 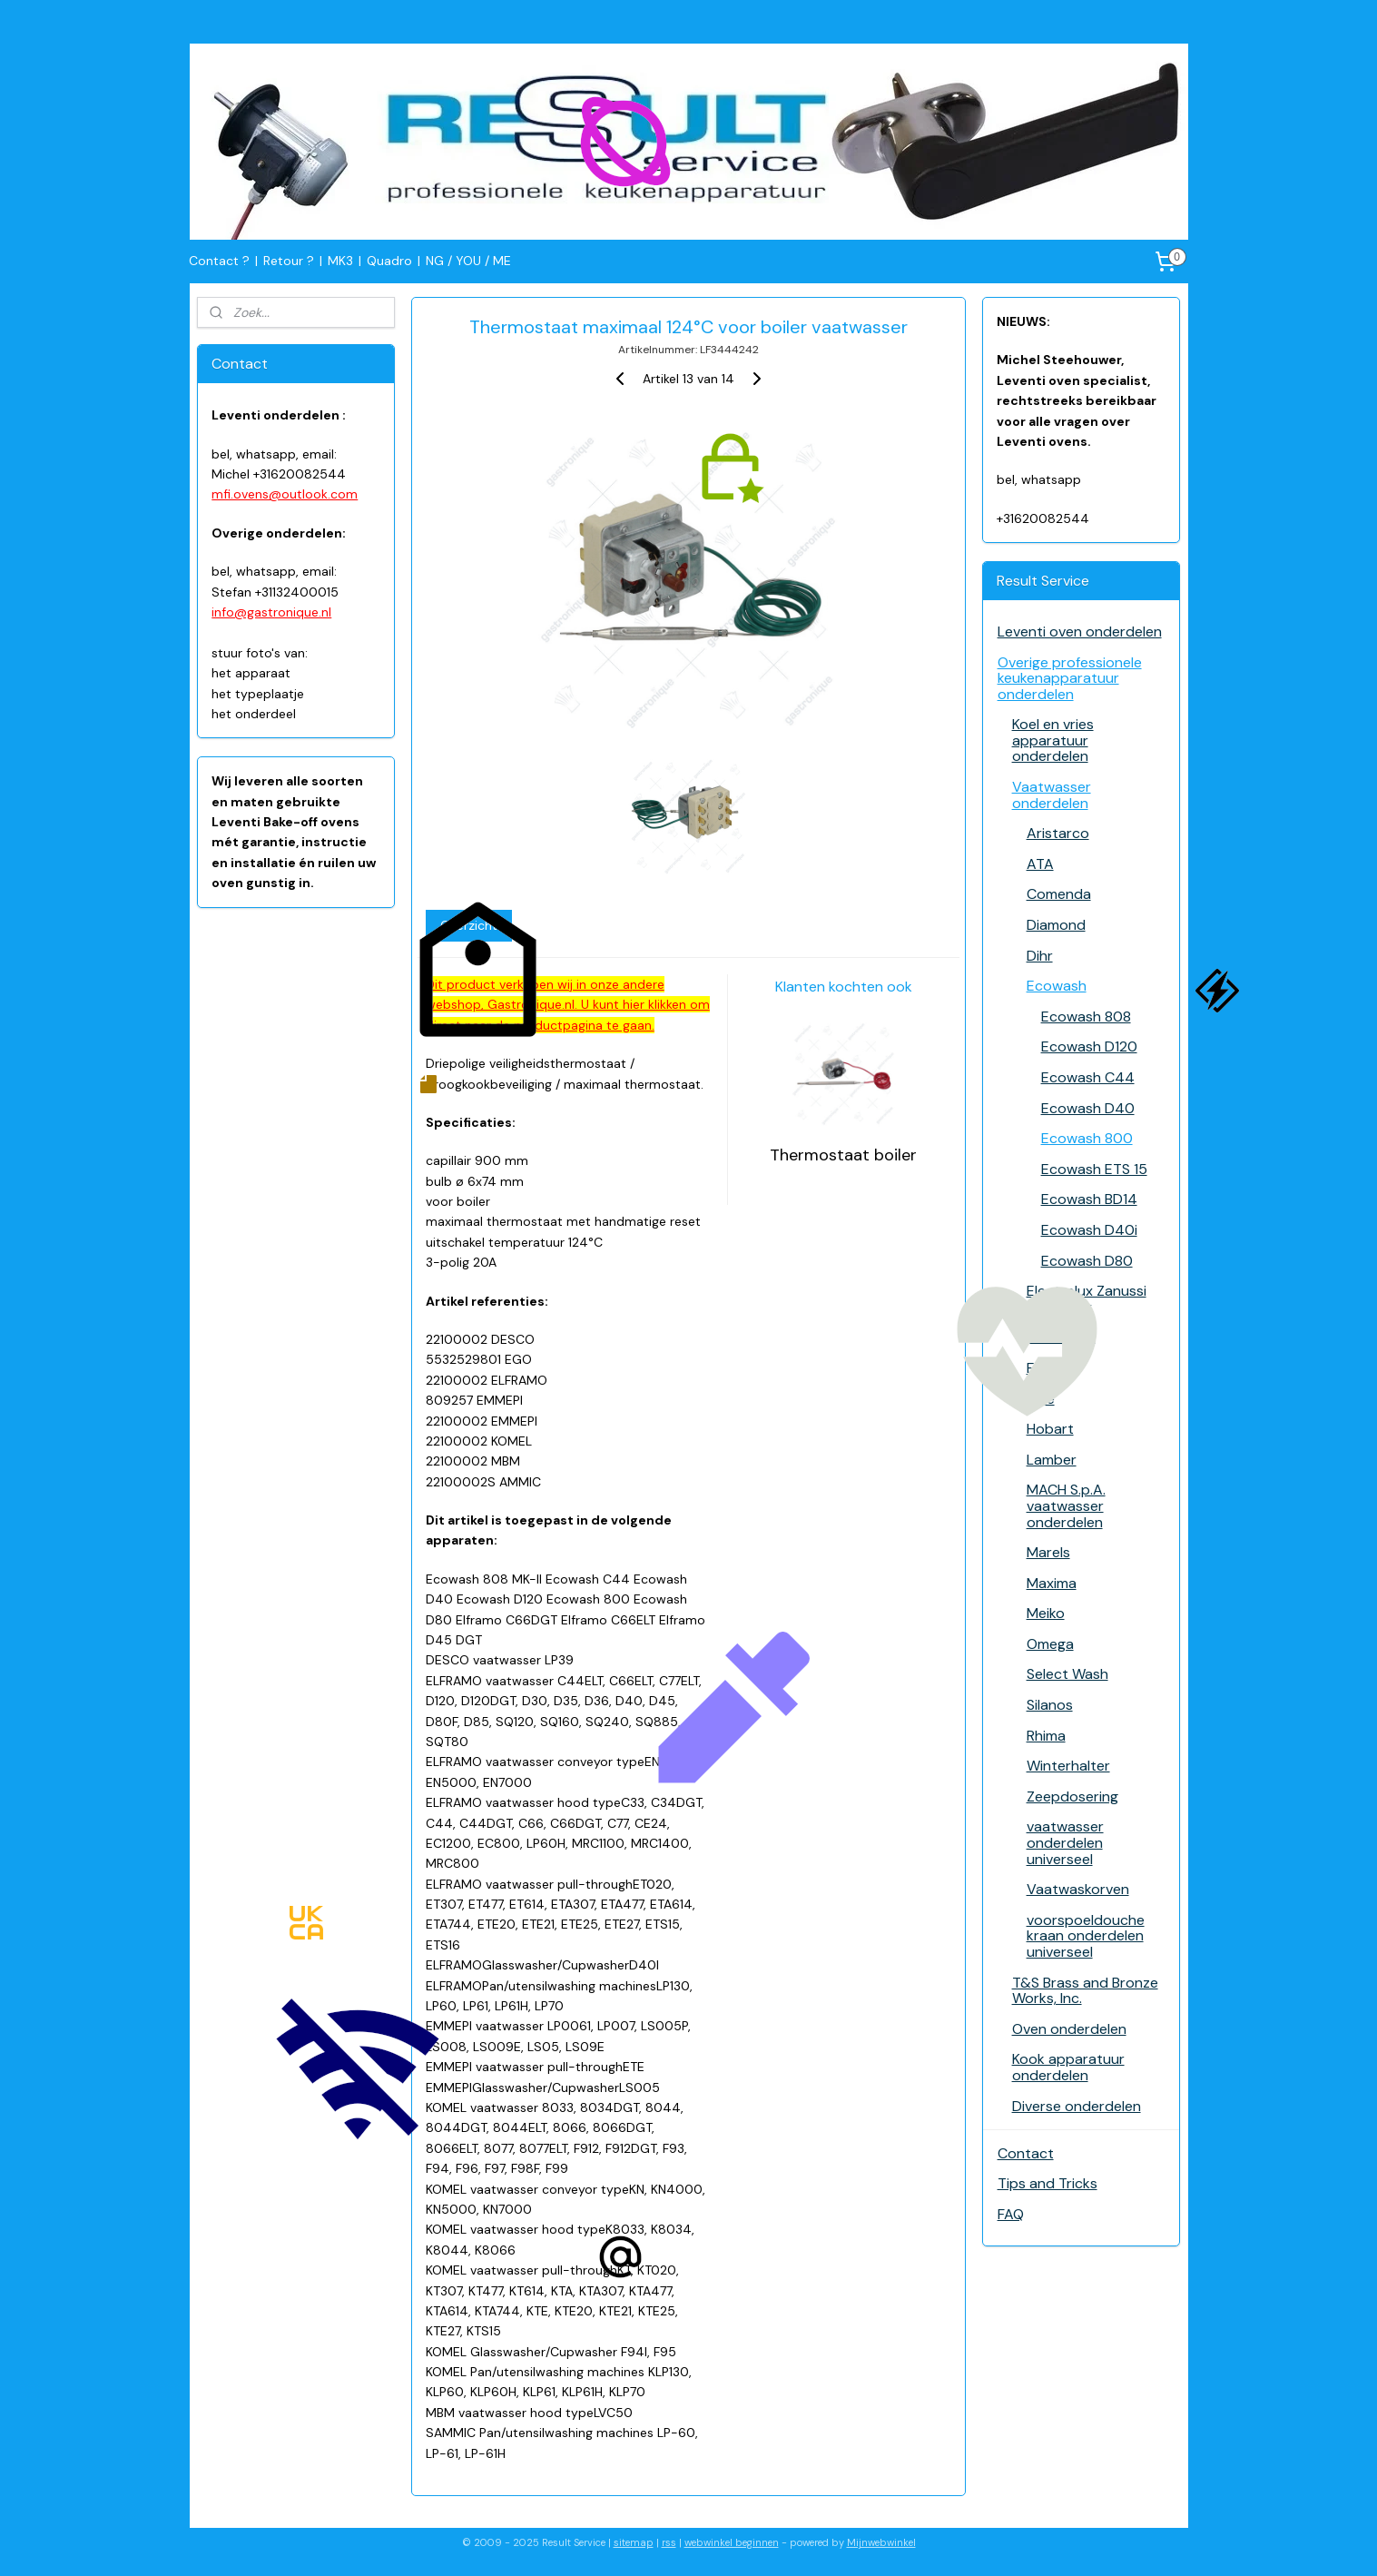 I want to click on mark a password or credential as a favorite, so click(x=730, y=468).